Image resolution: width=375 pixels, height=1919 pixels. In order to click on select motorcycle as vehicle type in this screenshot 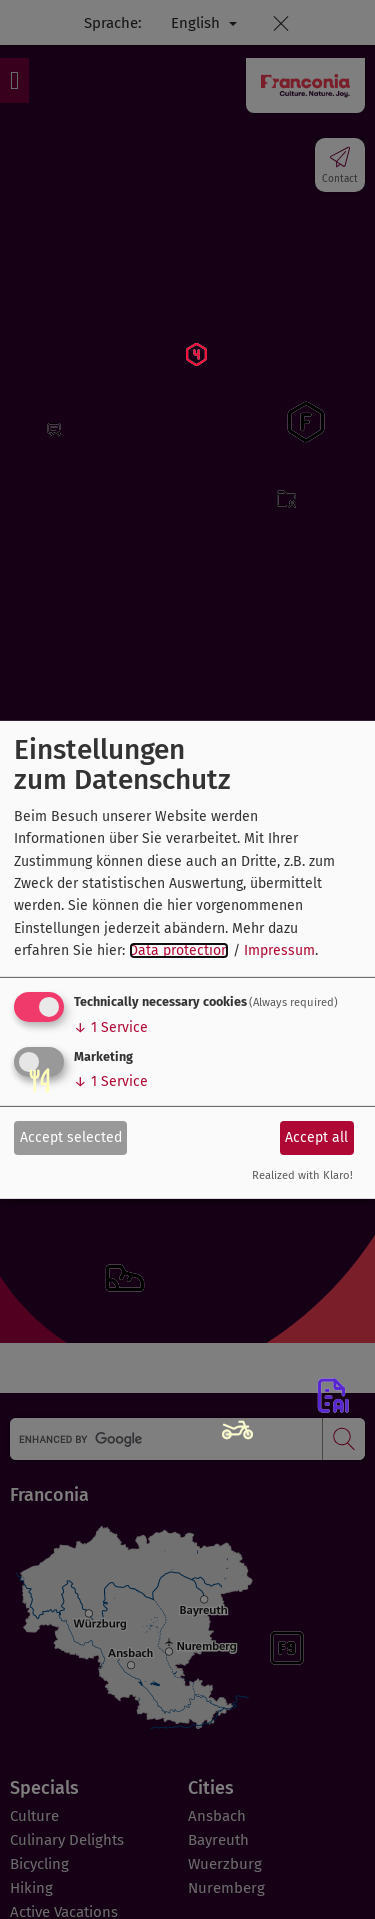, I will do `click(237, 1430)`.